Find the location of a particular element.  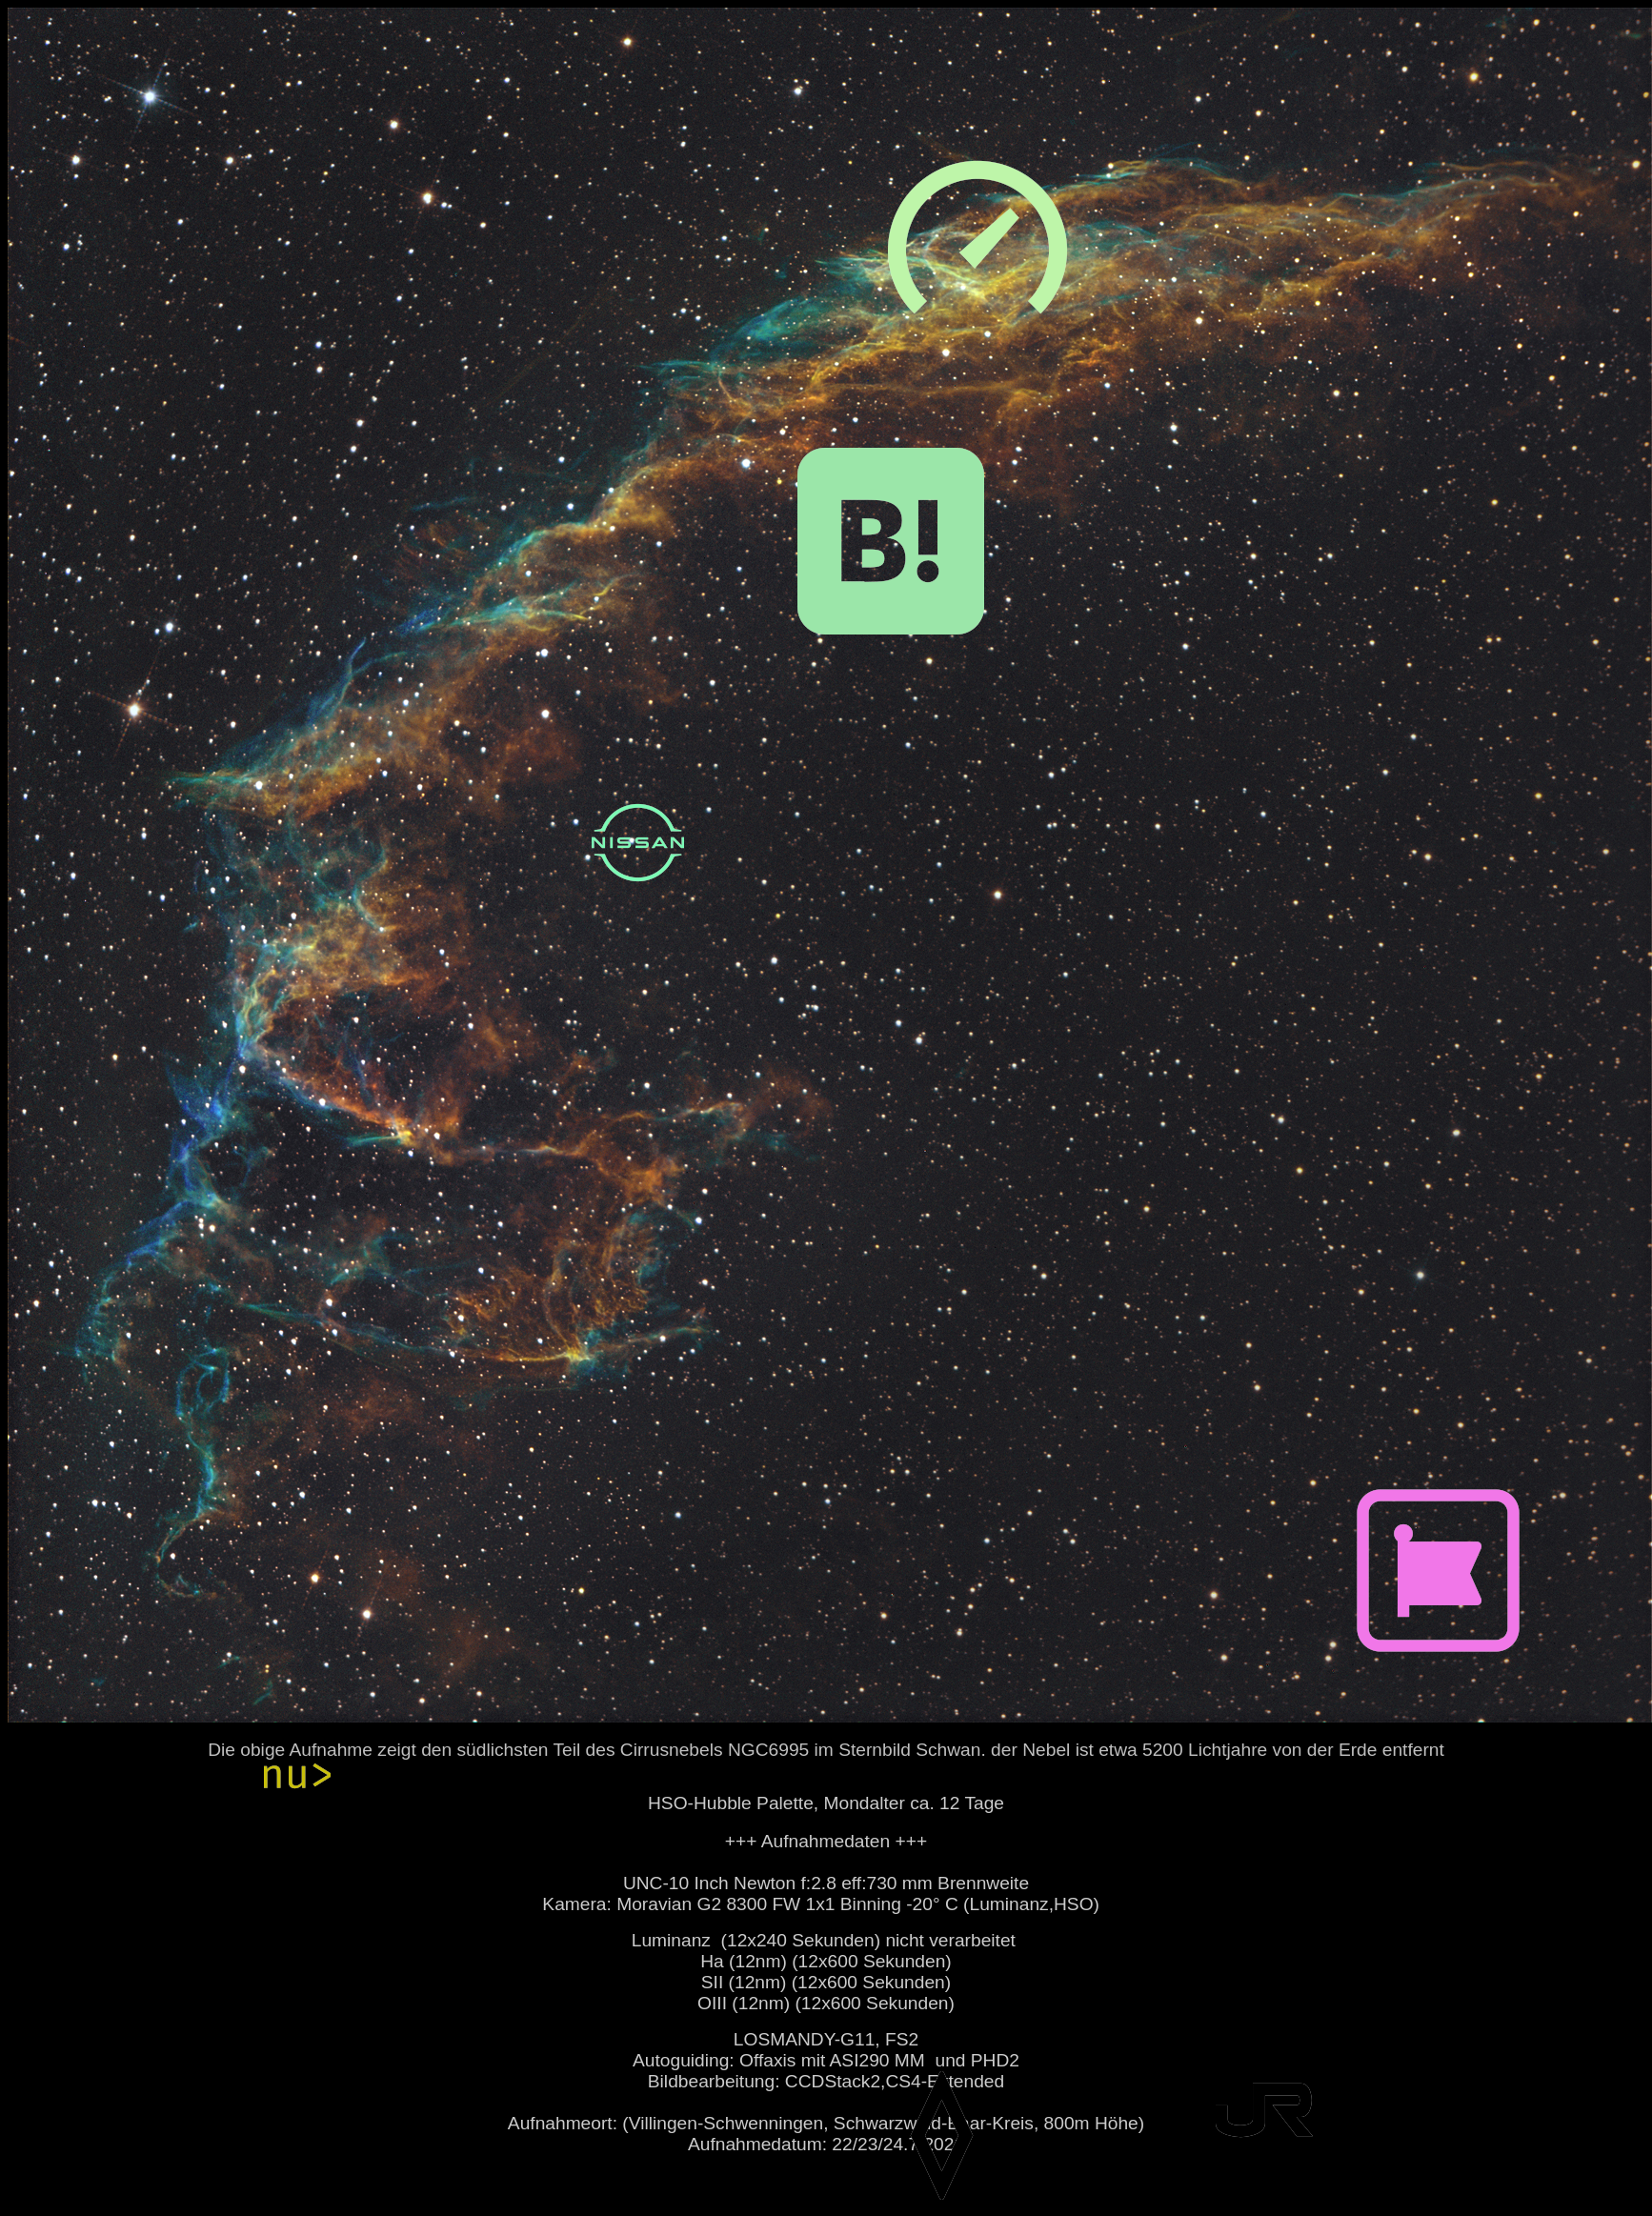

open the Speedtest app is located at coordinates (977, 237).